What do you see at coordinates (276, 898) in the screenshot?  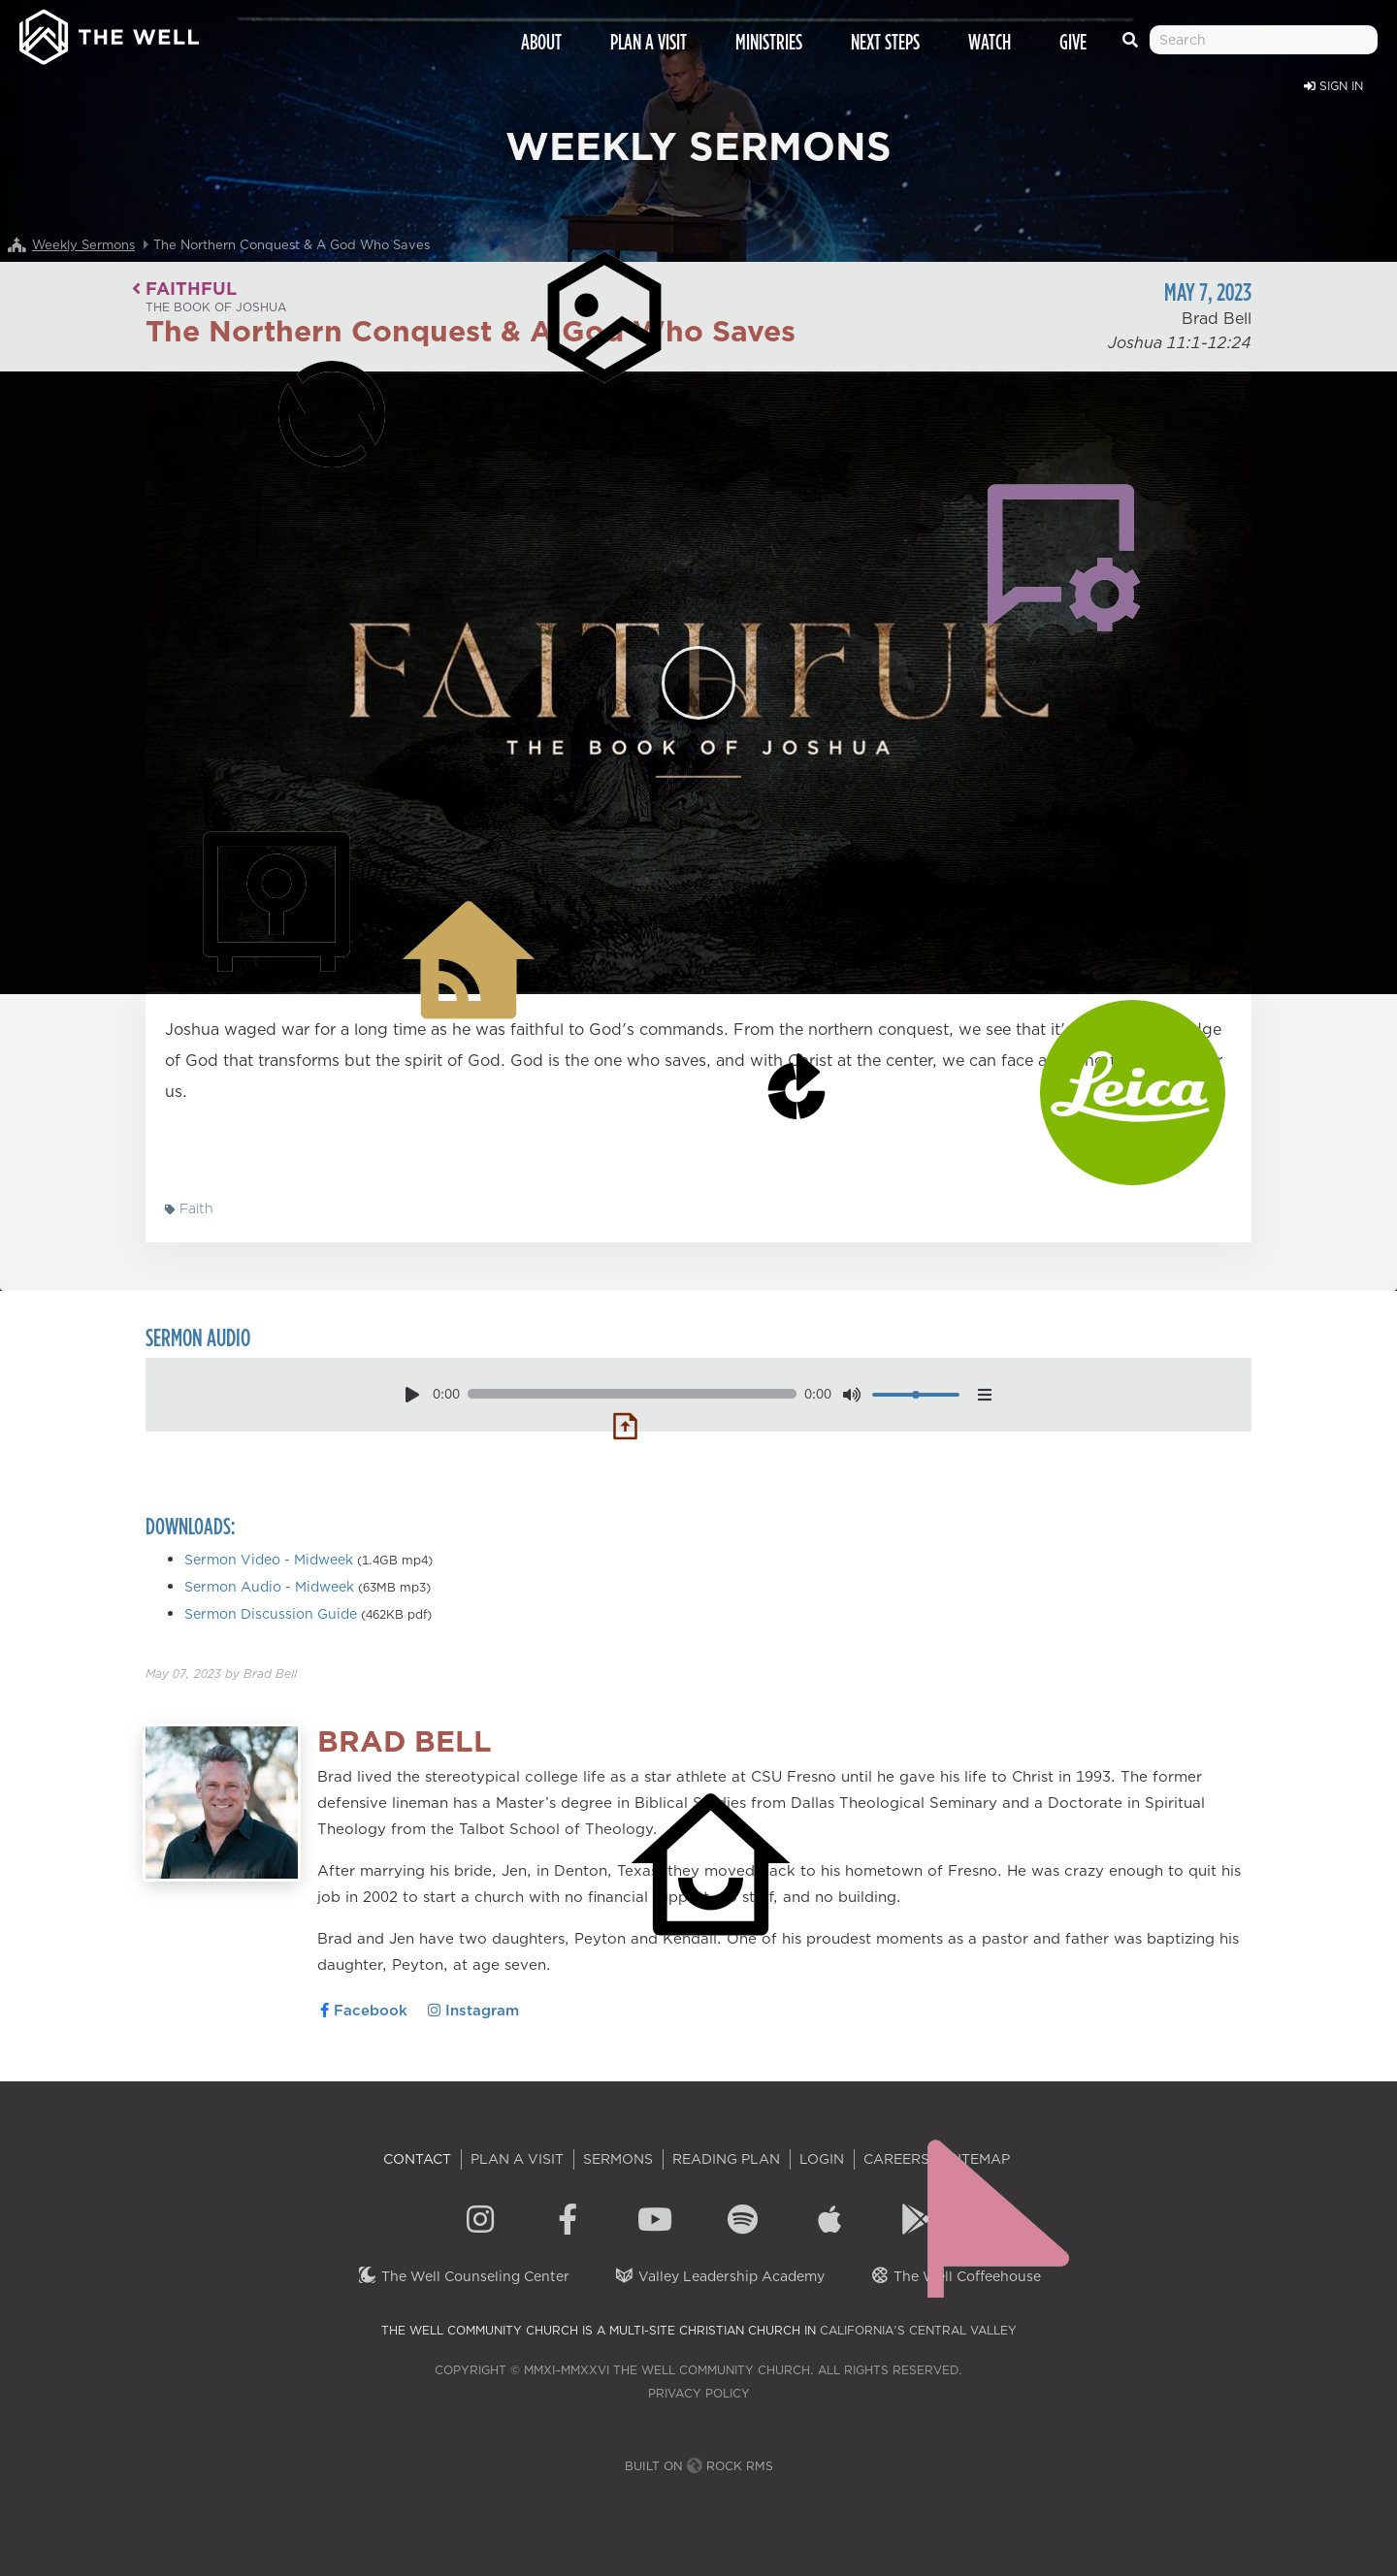 I see `access secure storage or vault` at bounding box center [276, 898].